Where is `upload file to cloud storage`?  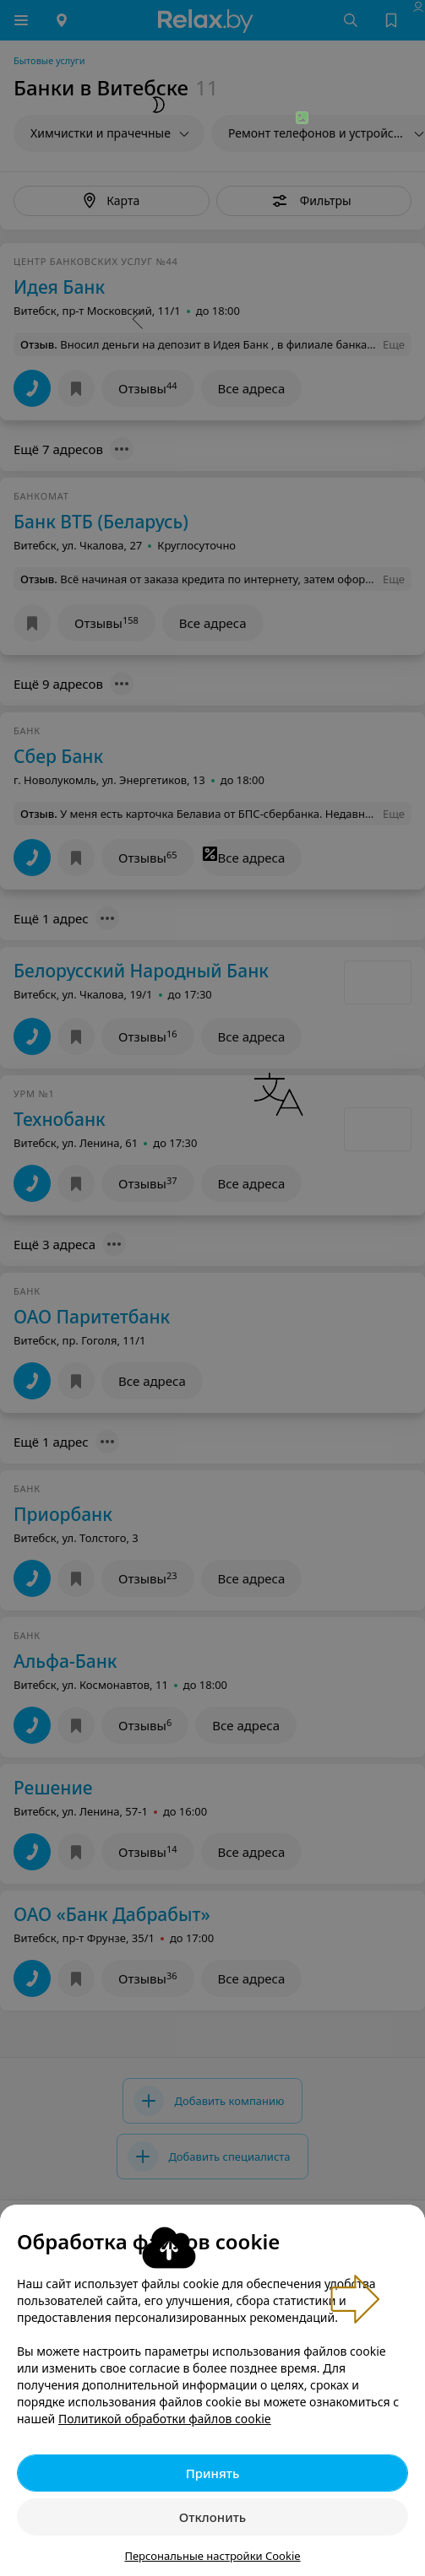
upload file to cloud storage is located at coordinates (169, 2248).